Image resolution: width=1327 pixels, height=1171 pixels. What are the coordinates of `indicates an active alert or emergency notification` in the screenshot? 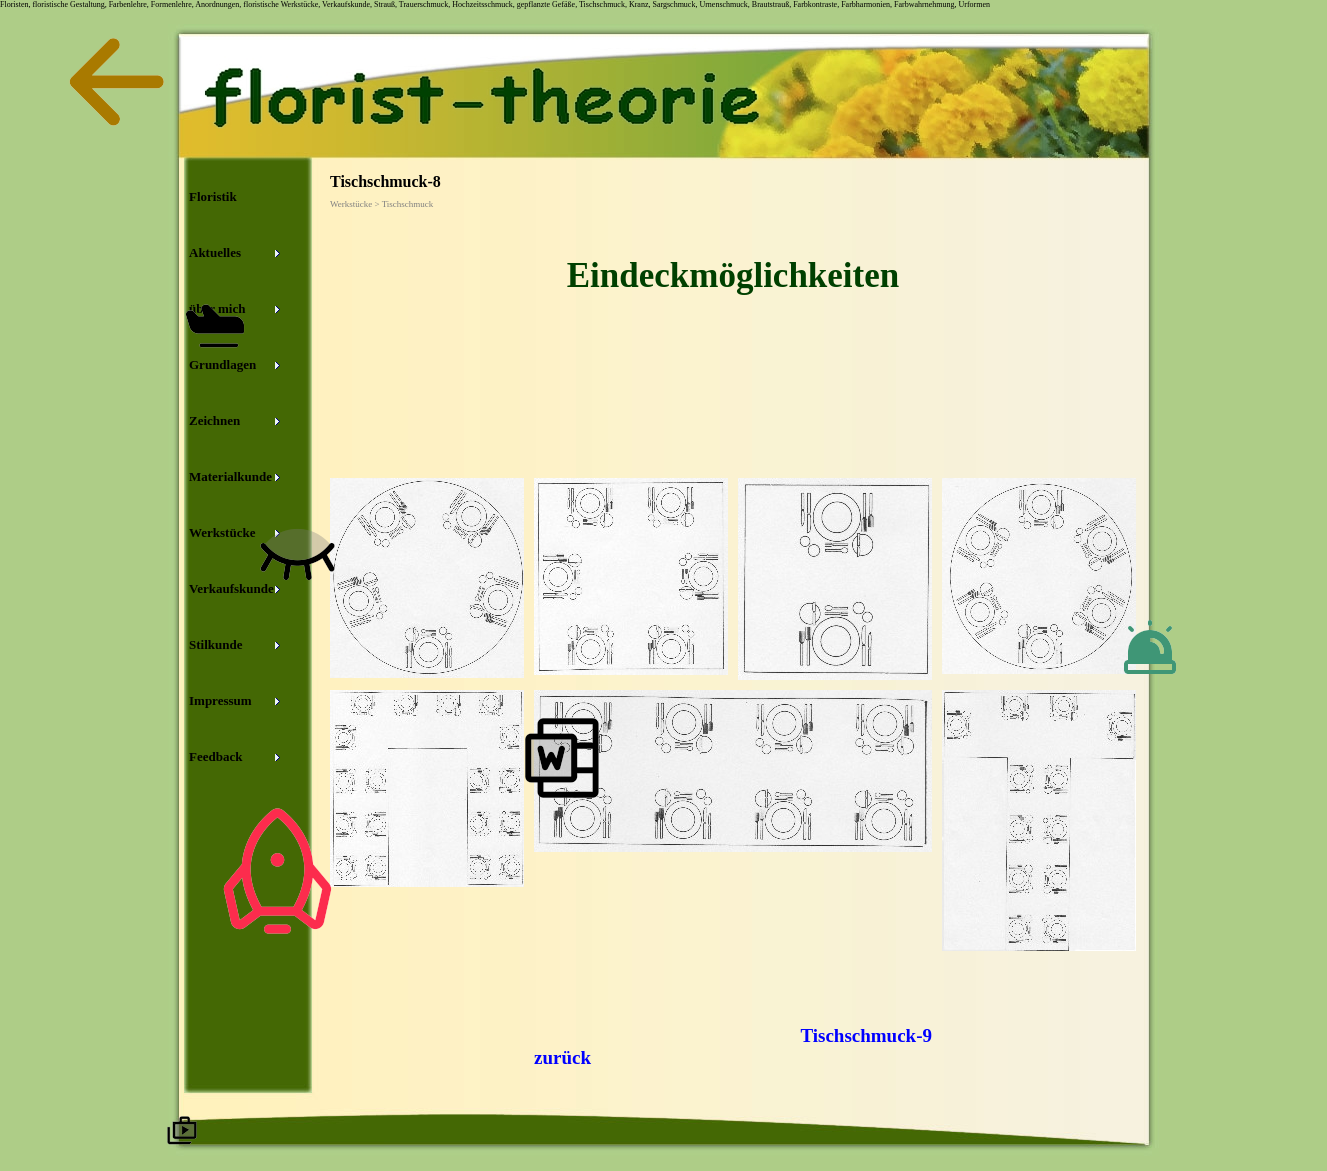 It's located at (1150, 652).